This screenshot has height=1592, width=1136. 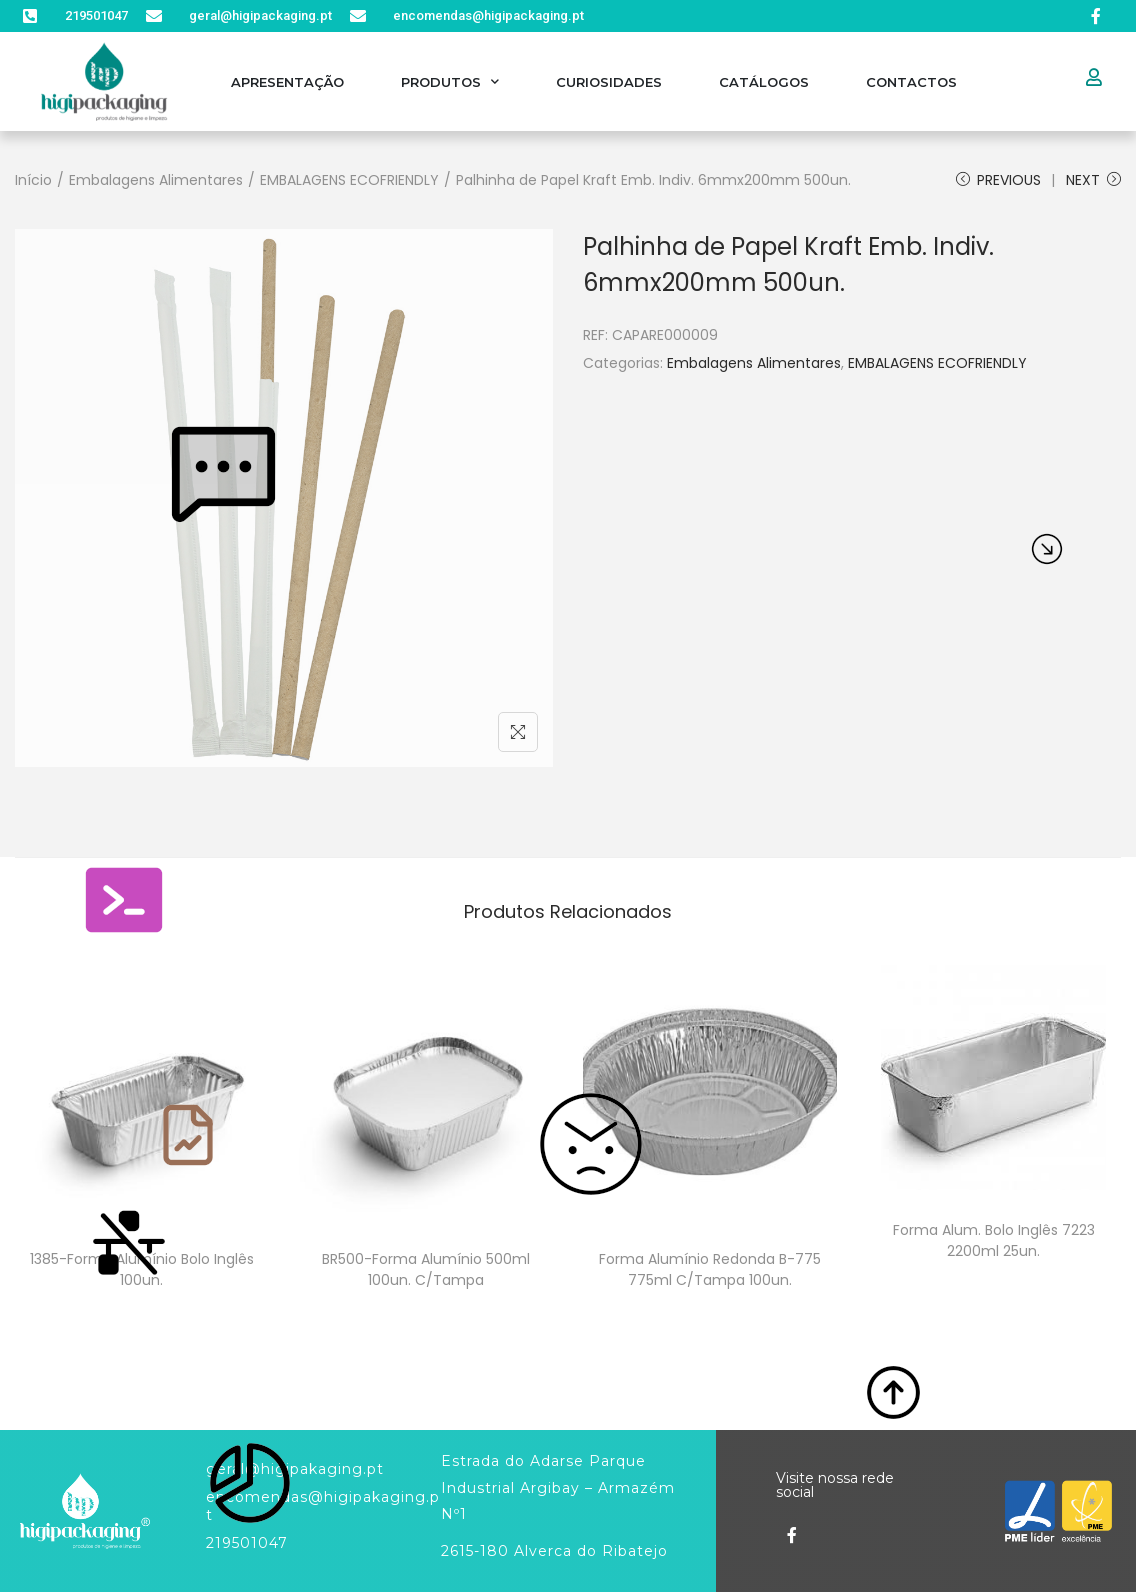 What do you see at coordinates (188, 1135) in the screenshot?
I see `view report or analytics document` at bounding box center [188, 1135].